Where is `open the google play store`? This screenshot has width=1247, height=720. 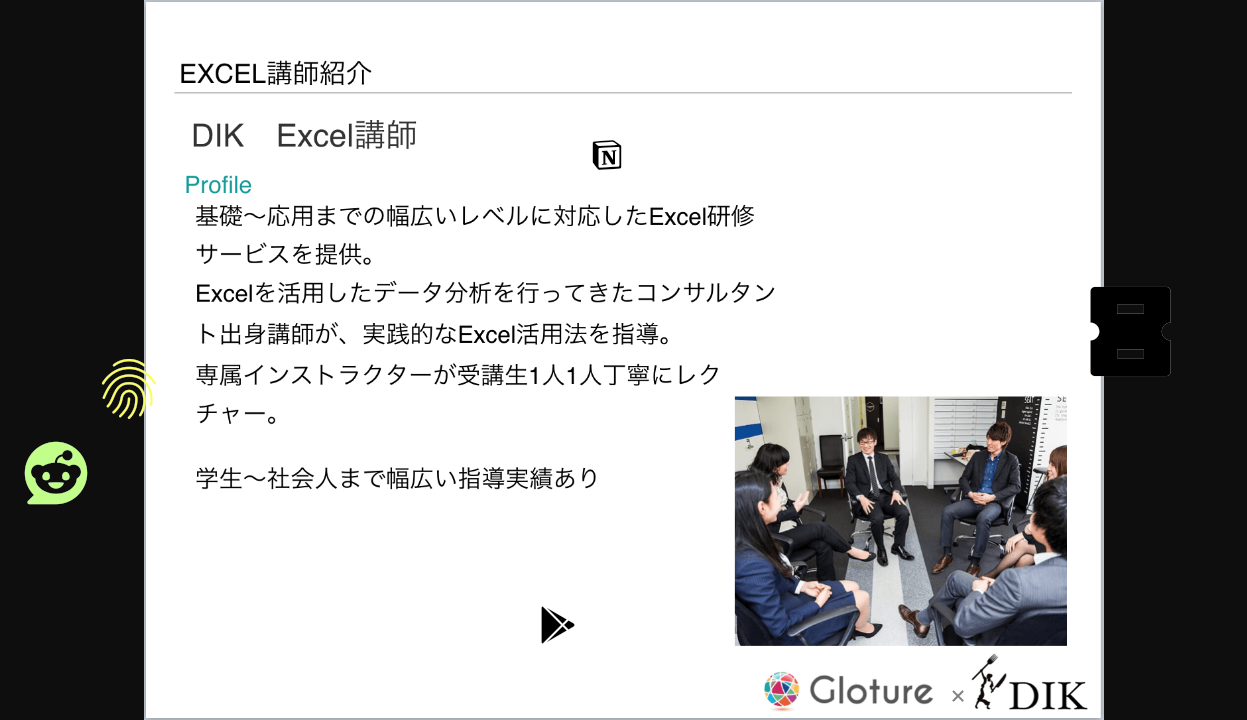 open the google play store is located at coordinates (558, 625).